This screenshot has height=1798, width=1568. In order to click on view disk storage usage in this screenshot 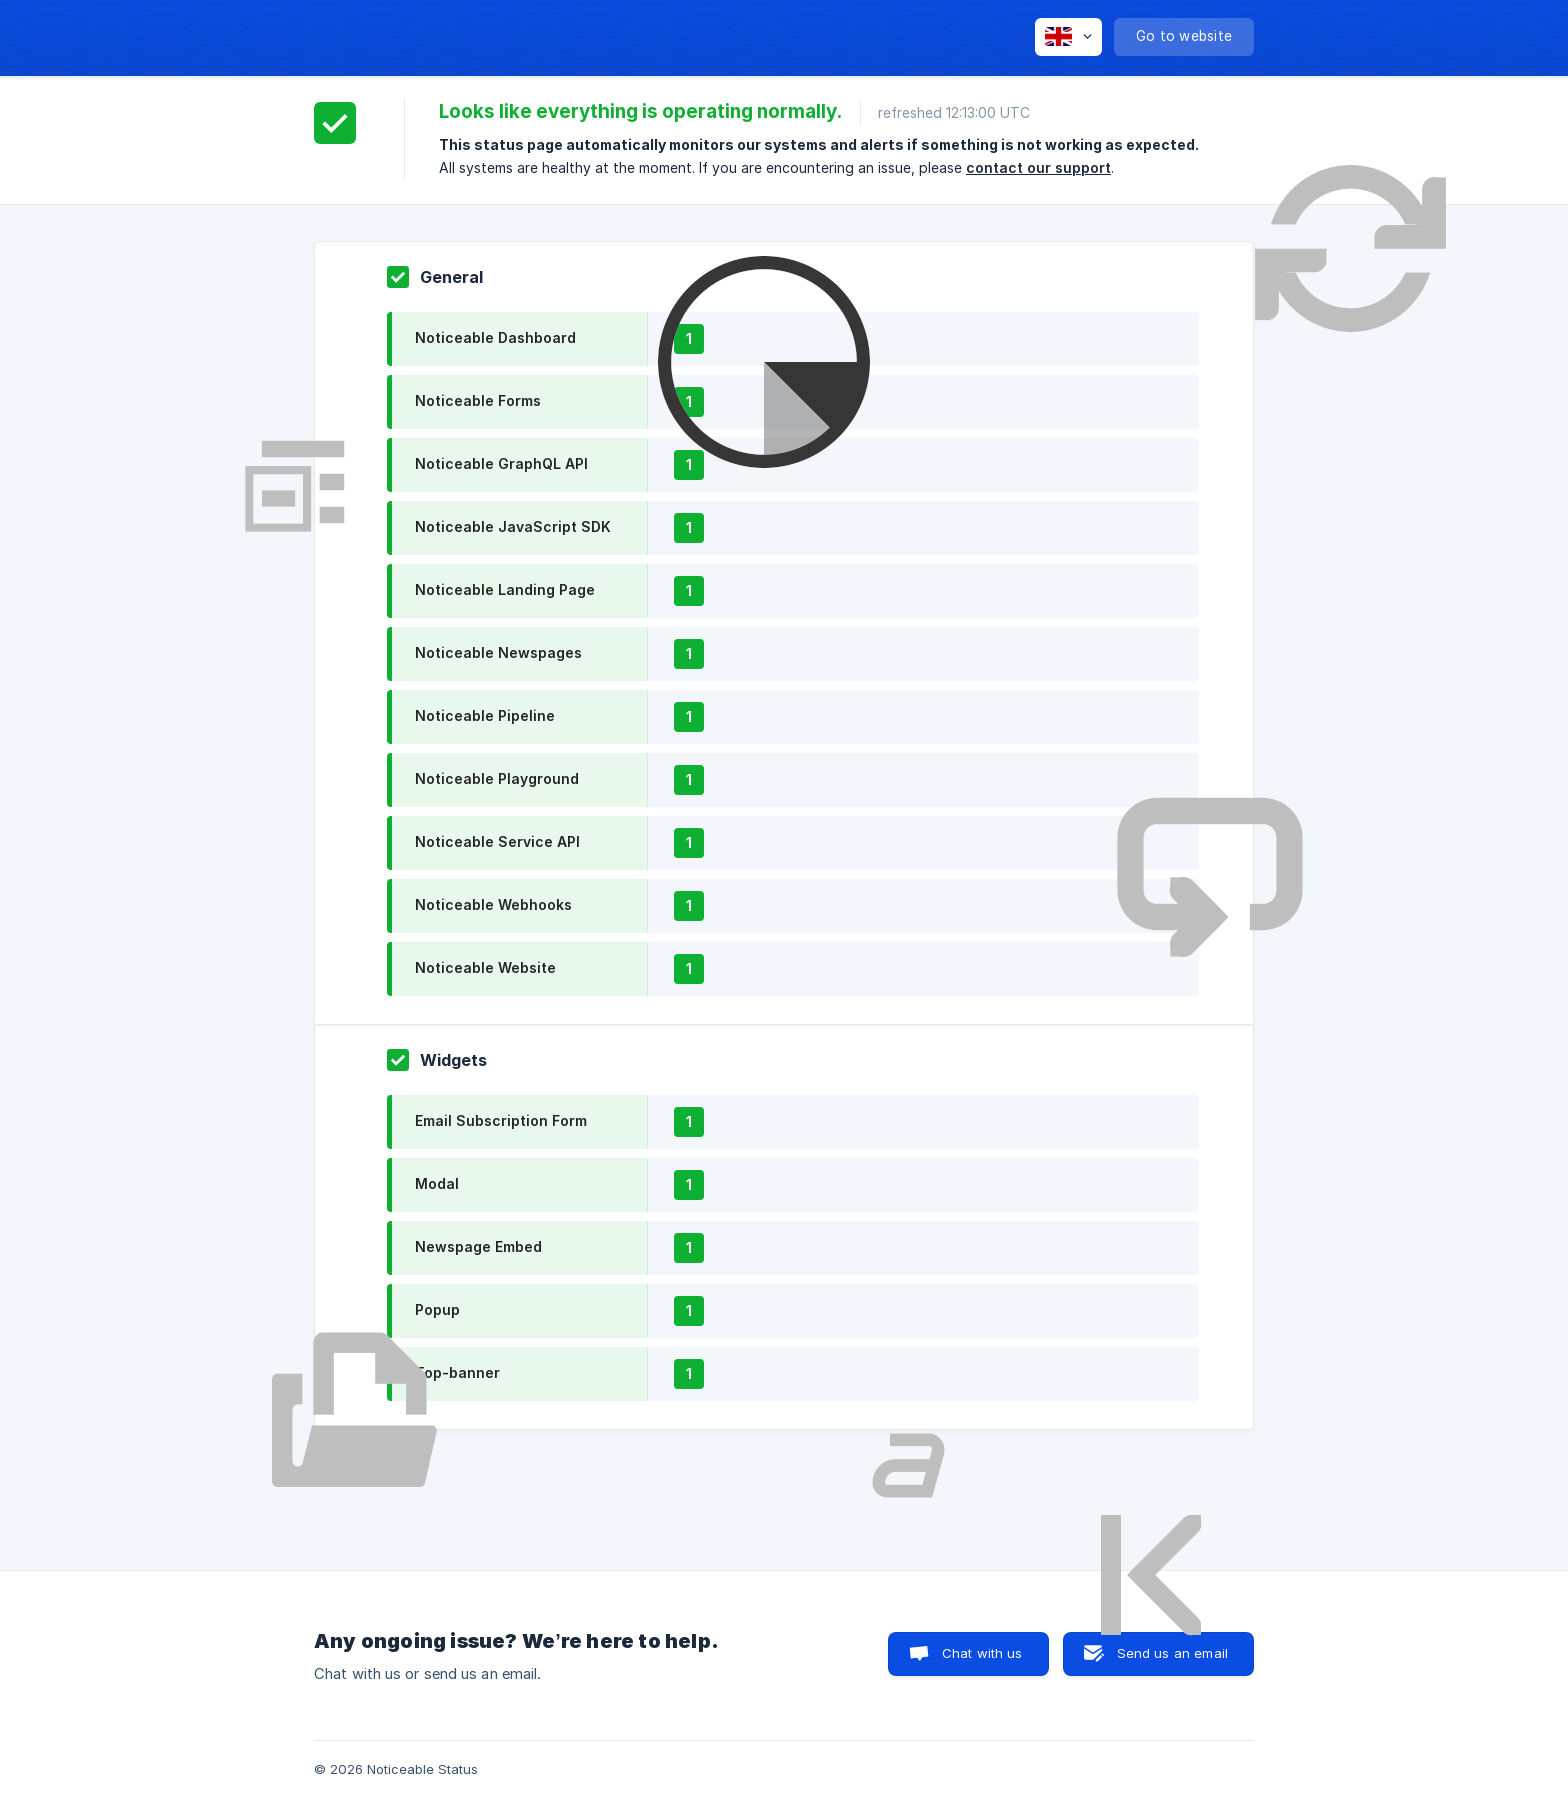, I will do `click(764, 362)`.